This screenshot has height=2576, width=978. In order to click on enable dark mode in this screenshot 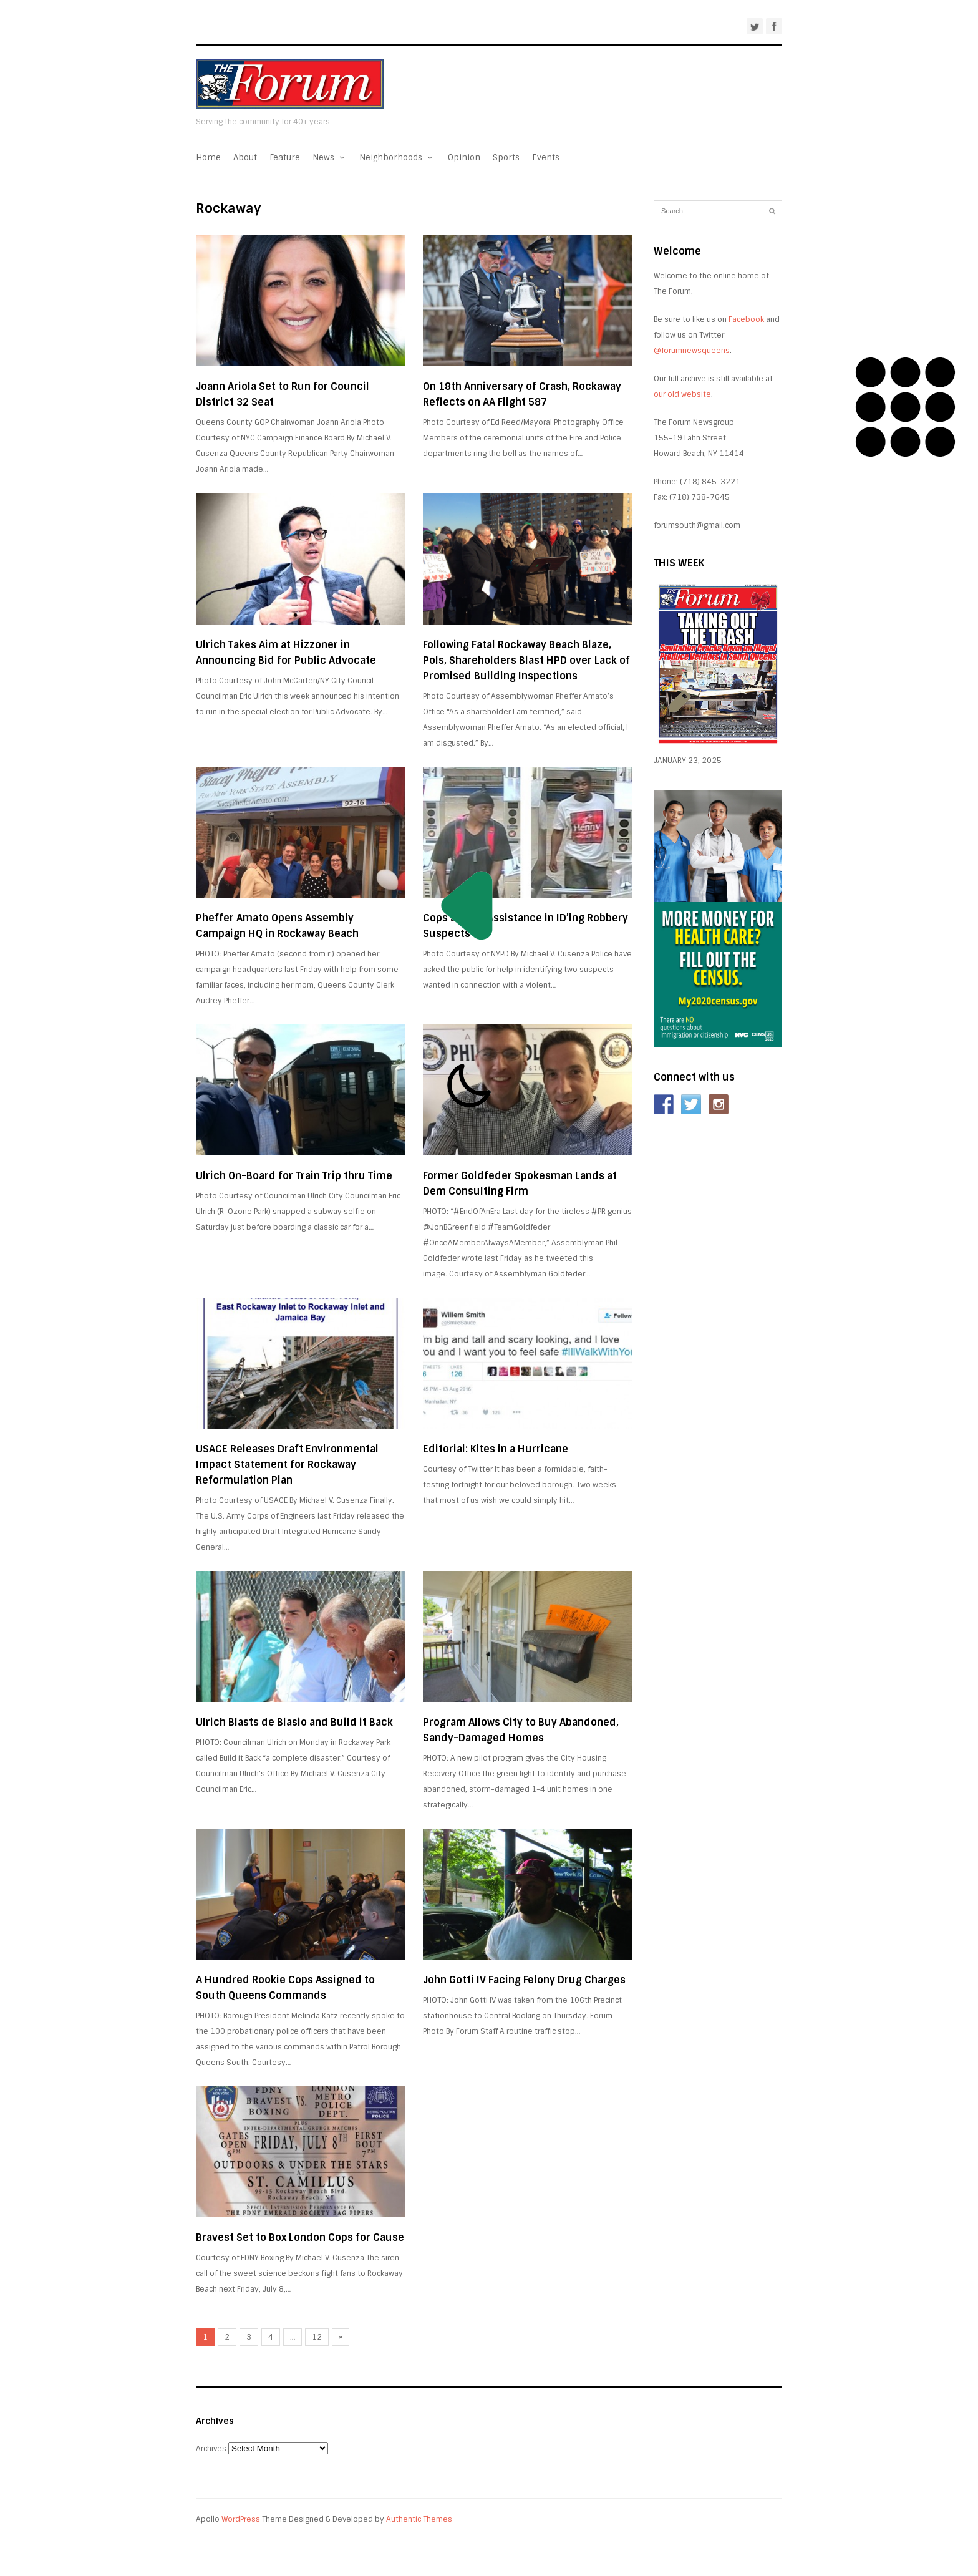, I will do `click(469, 1086)`.